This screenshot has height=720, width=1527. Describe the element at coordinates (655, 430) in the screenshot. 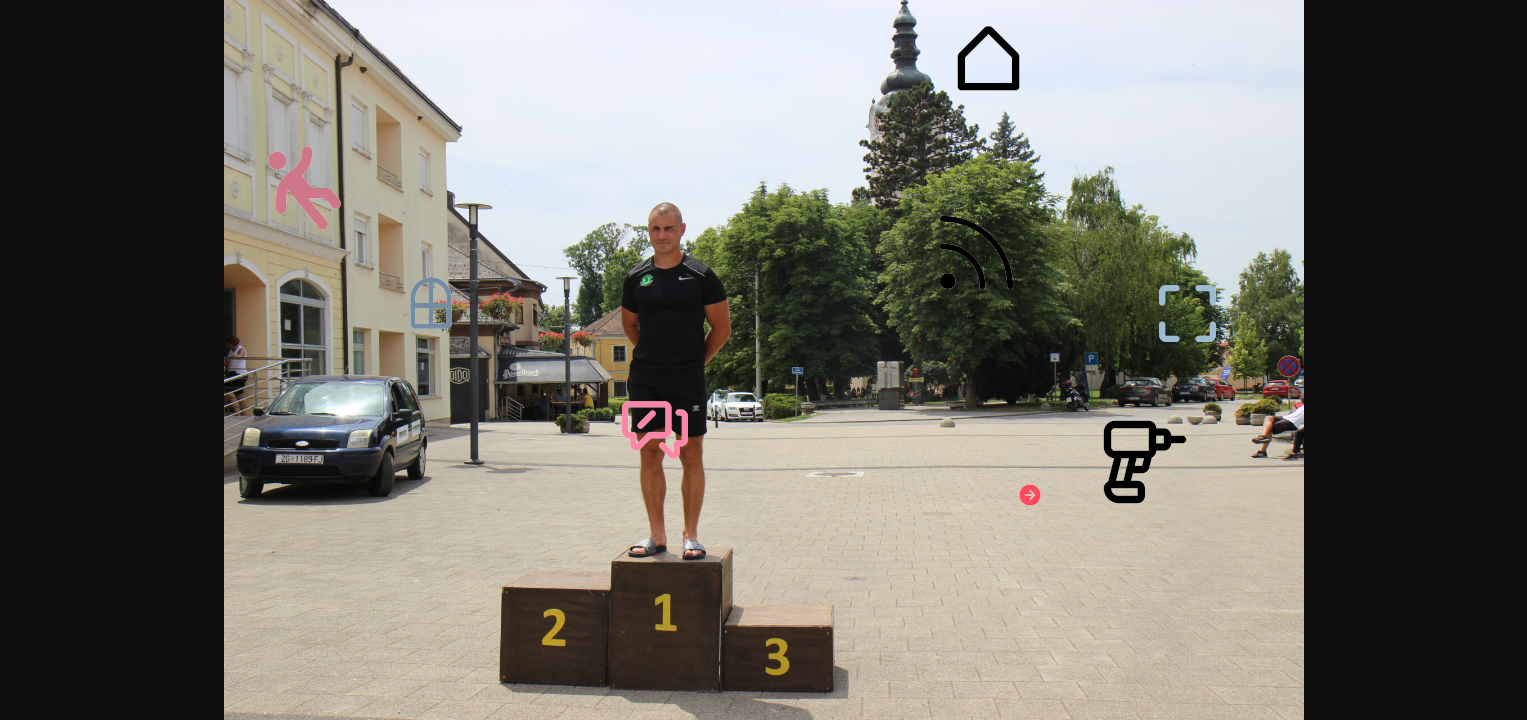

I see `indicates a duplicate discussion thread` at that location.